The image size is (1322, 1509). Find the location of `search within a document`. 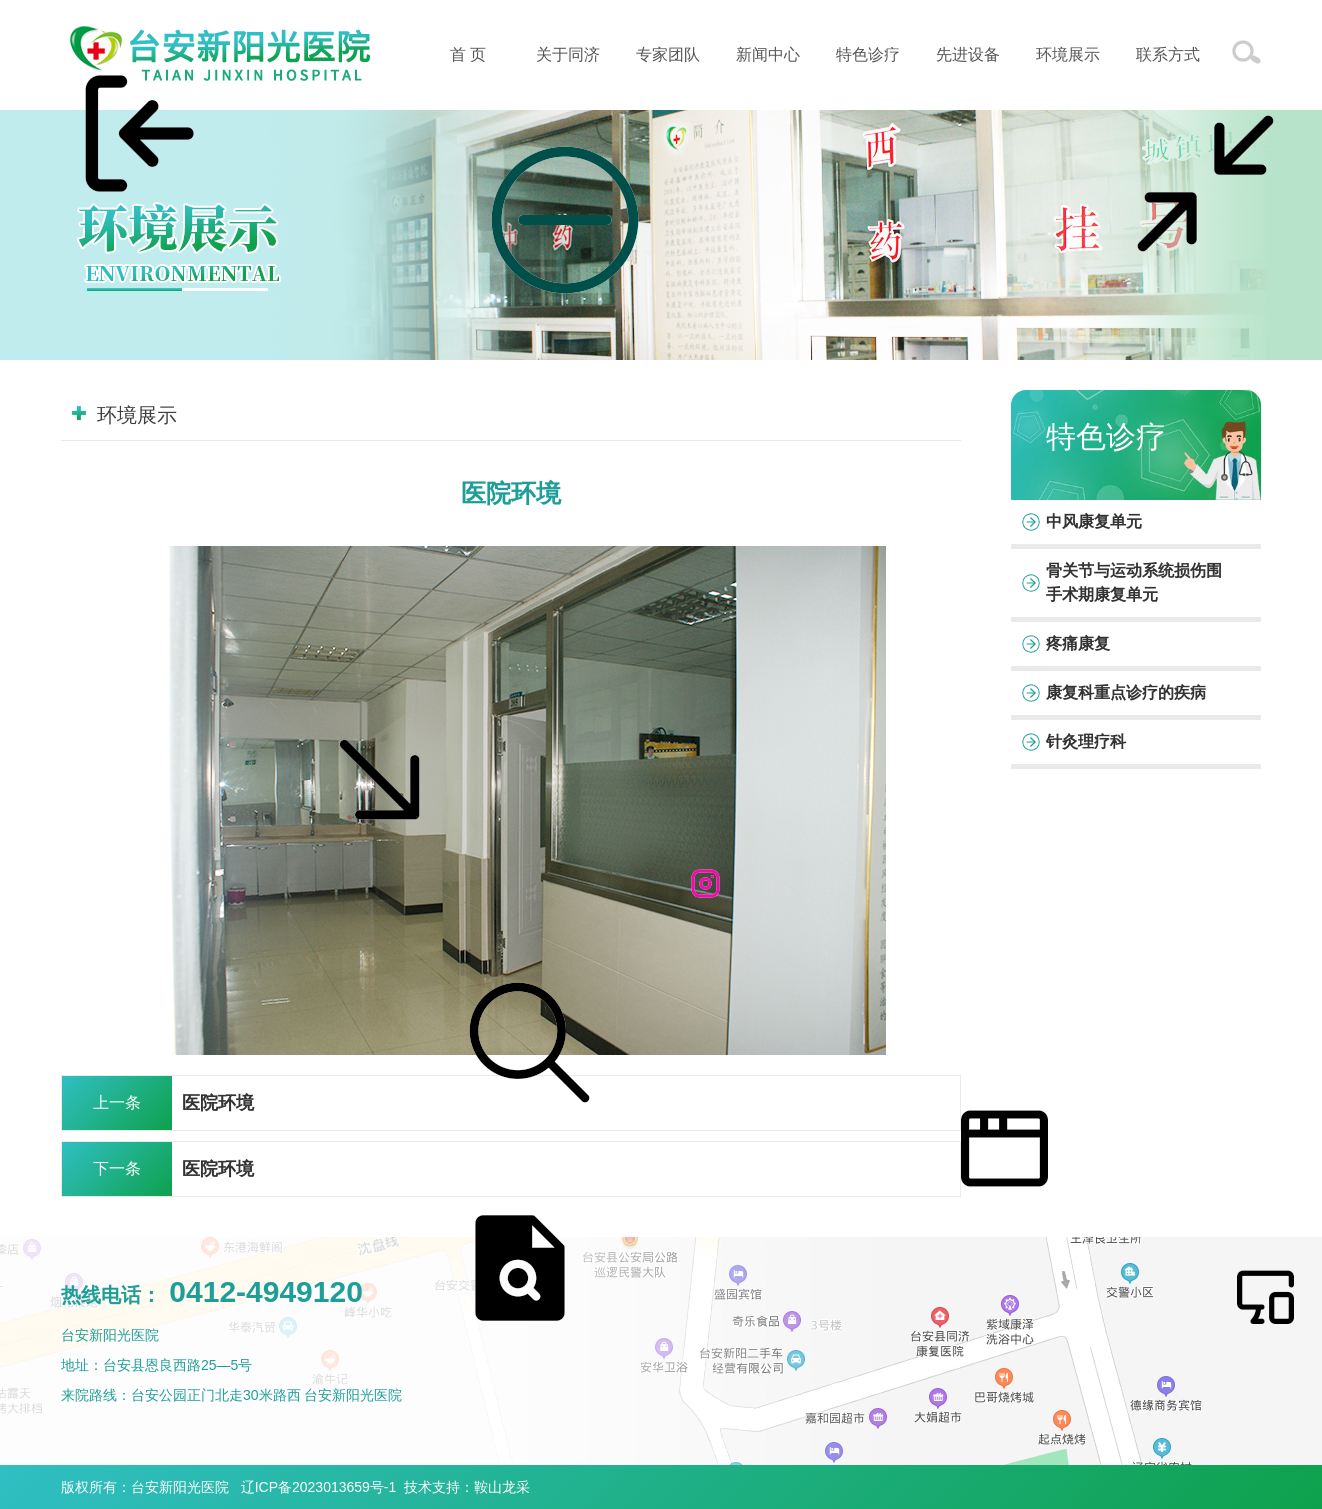

search within a document is located at coordinates (520, 1268).